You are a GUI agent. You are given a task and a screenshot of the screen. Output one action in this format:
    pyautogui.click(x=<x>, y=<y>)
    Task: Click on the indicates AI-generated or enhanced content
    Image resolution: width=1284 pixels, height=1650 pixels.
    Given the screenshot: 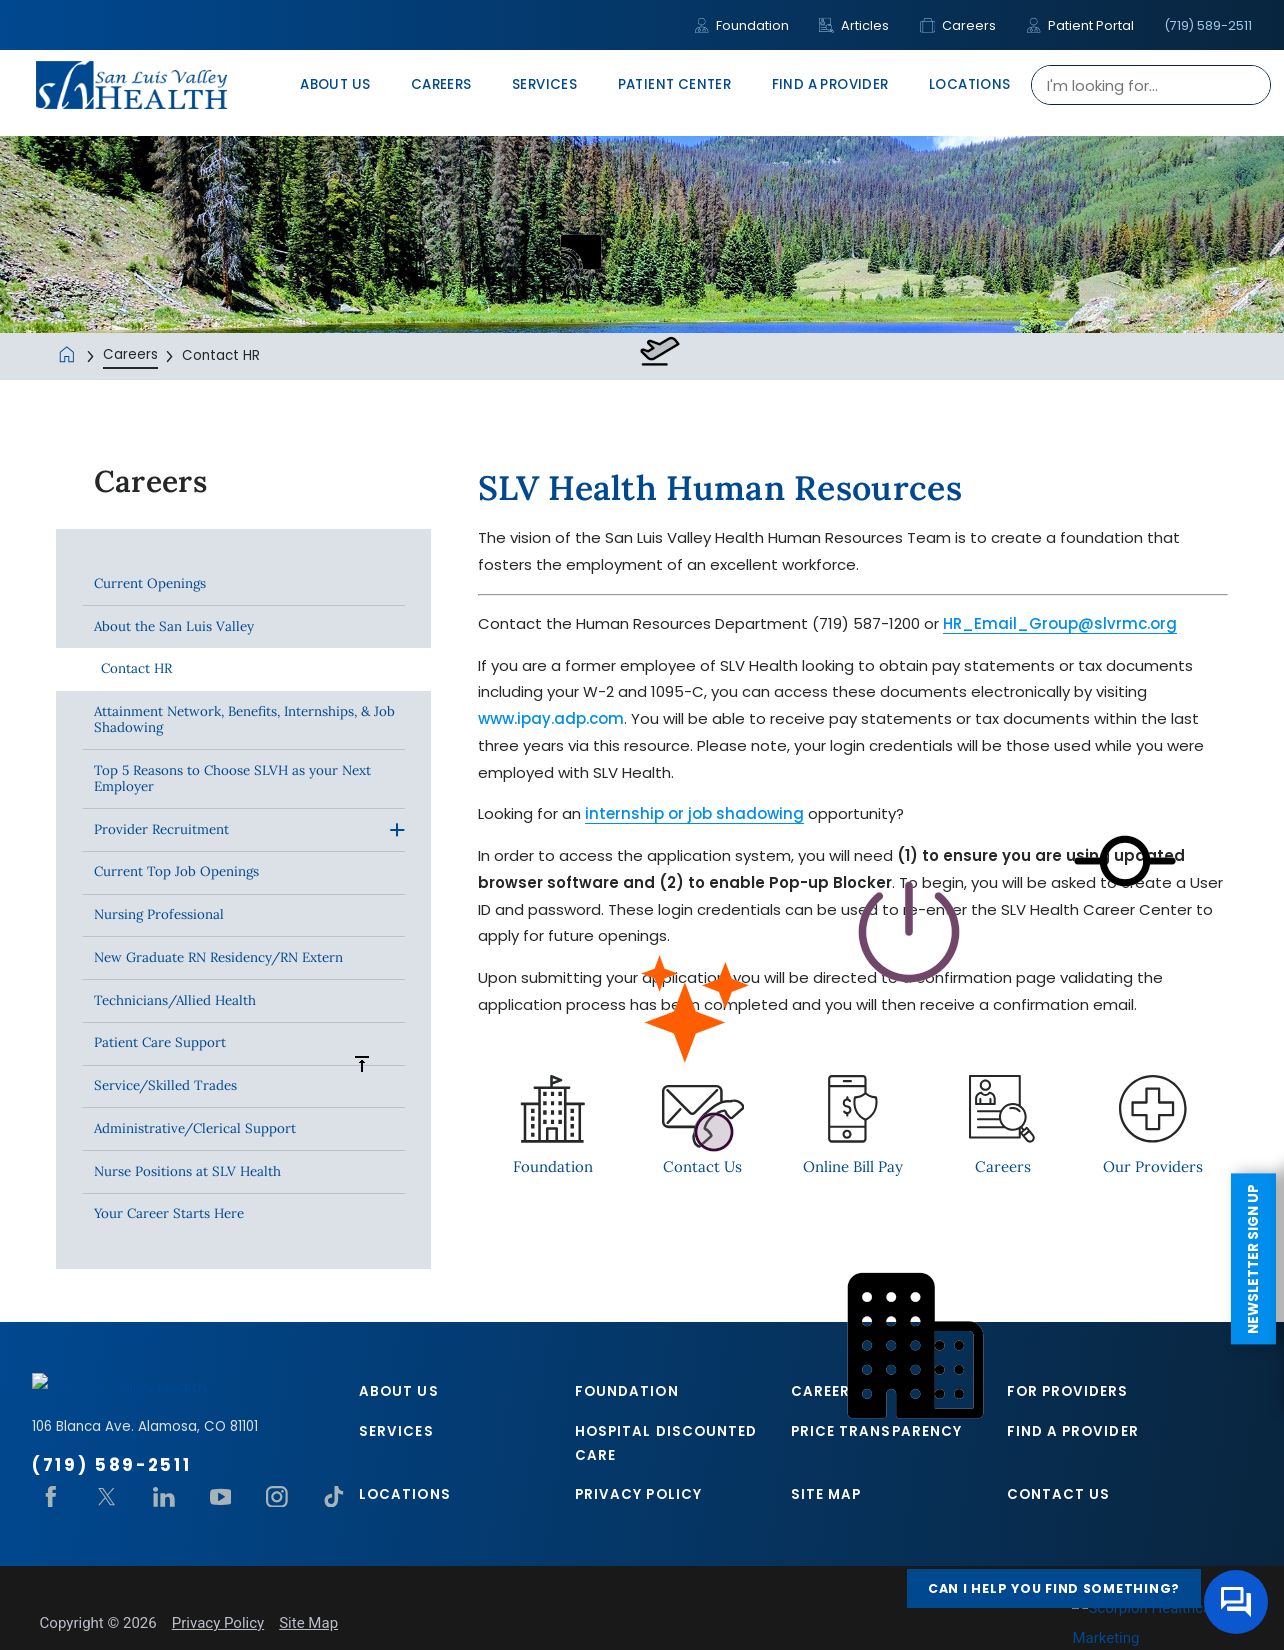 What is the action you would take?
    pyautogui.click(x=695, y=1009)
    